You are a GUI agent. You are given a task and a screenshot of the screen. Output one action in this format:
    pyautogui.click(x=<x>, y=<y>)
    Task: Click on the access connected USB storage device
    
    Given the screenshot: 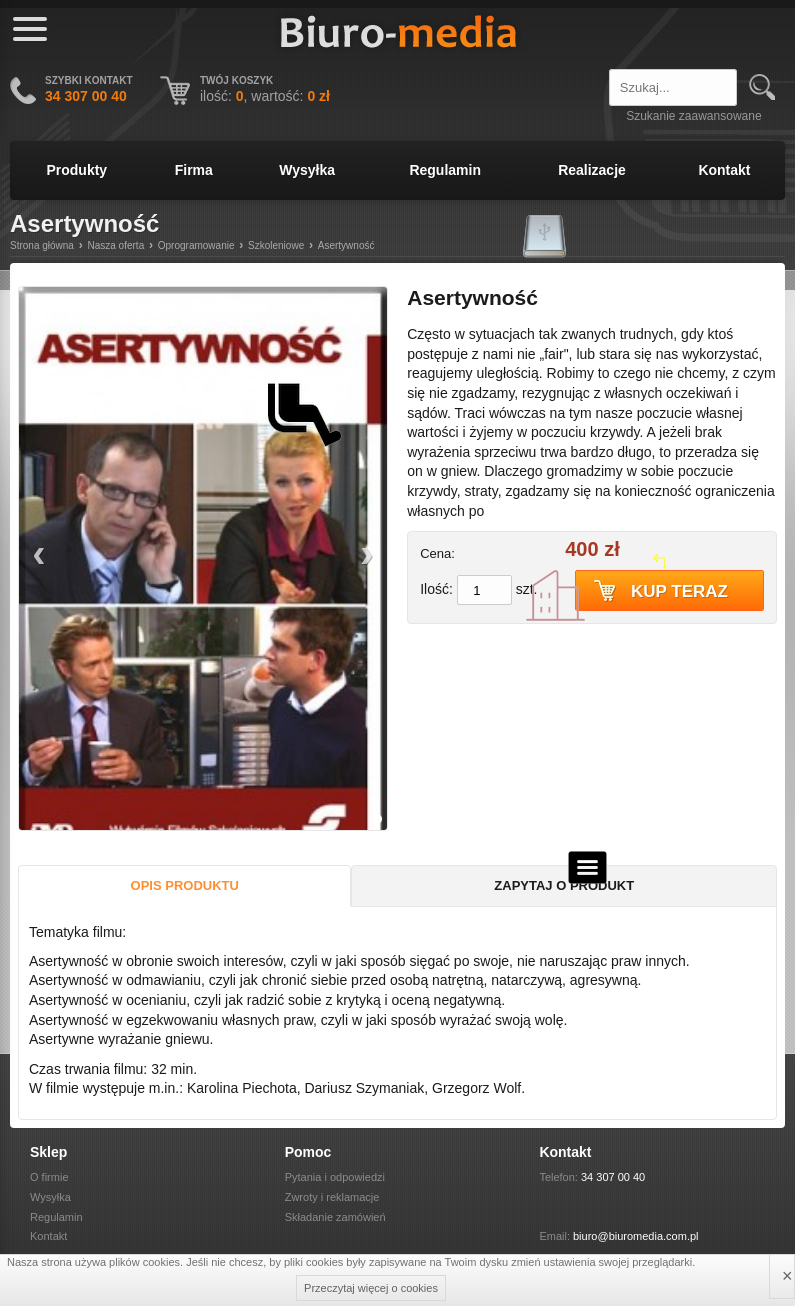 What is the action you would take?
    pyautogui.click(x=544, y=236)
    